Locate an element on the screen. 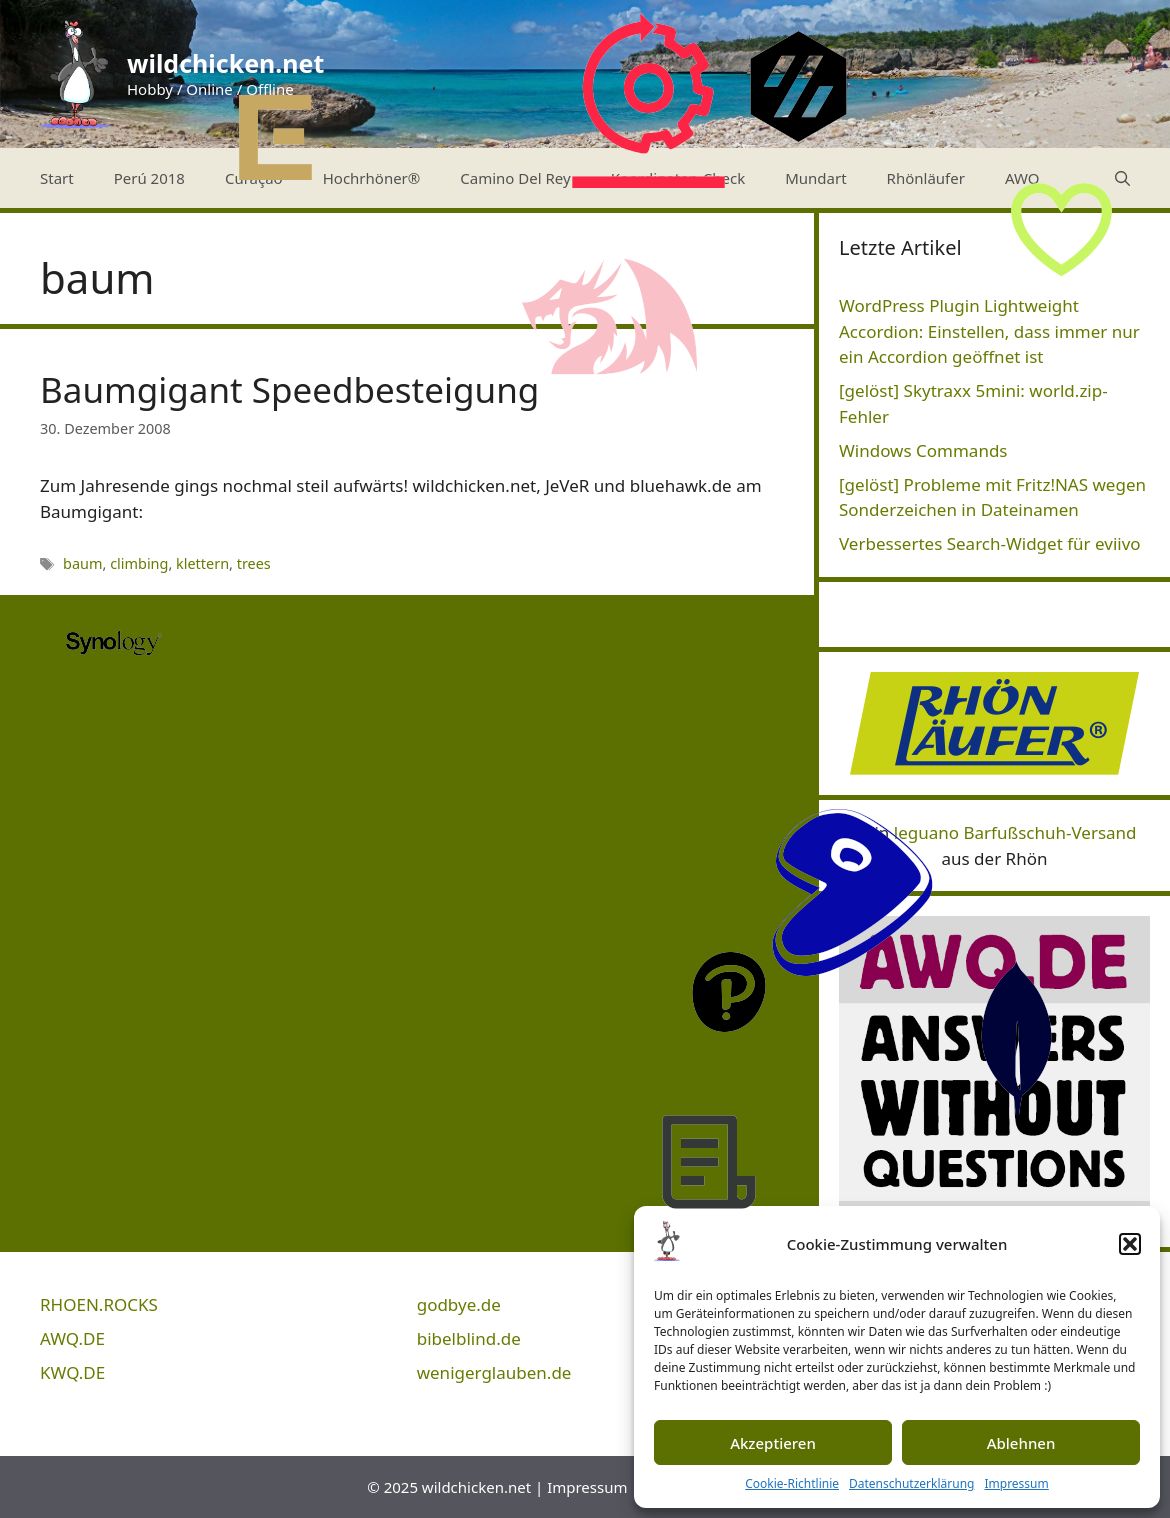 Image resolution: width=1170 pixels, height=1518 pixels. MongoDB database service logo is located at coordinates (1016, 1037).